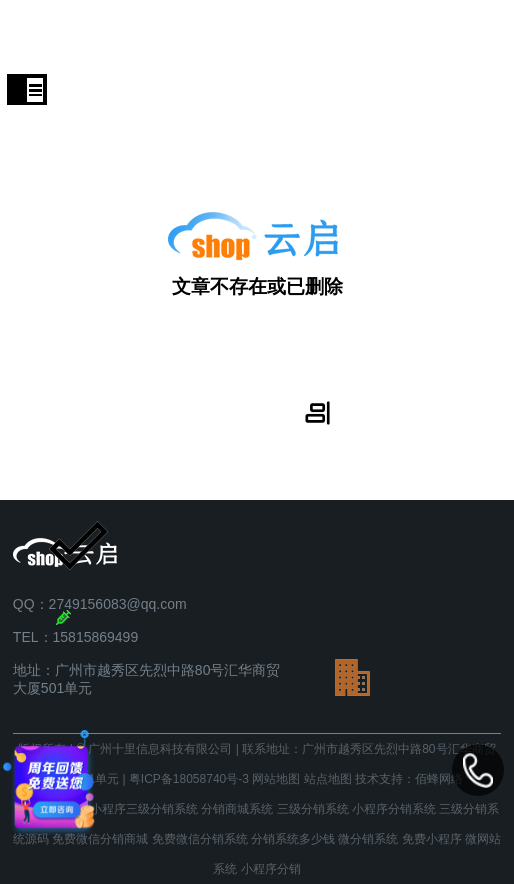 Image resolution: width=514 pixels, height=884 pixels. I want to click on access vaccination or medical records, so click(63, 617).